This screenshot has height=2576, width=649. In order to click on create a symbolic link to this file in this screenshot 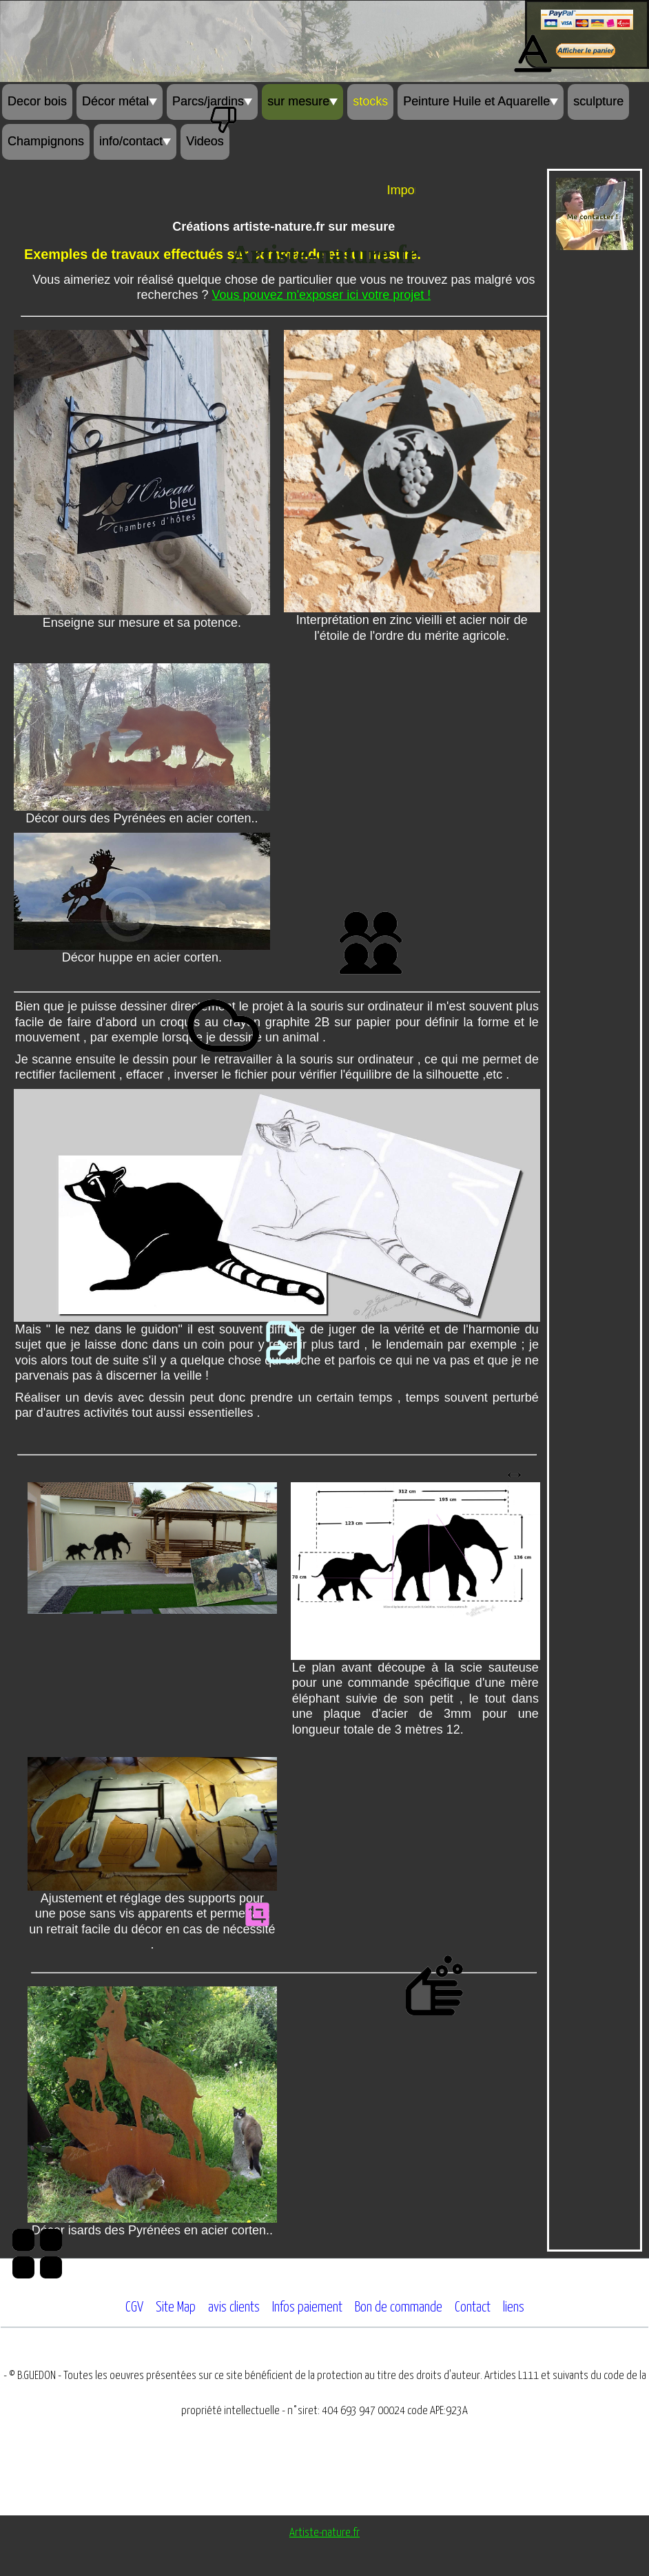, I will do `click(283, 1342)`.